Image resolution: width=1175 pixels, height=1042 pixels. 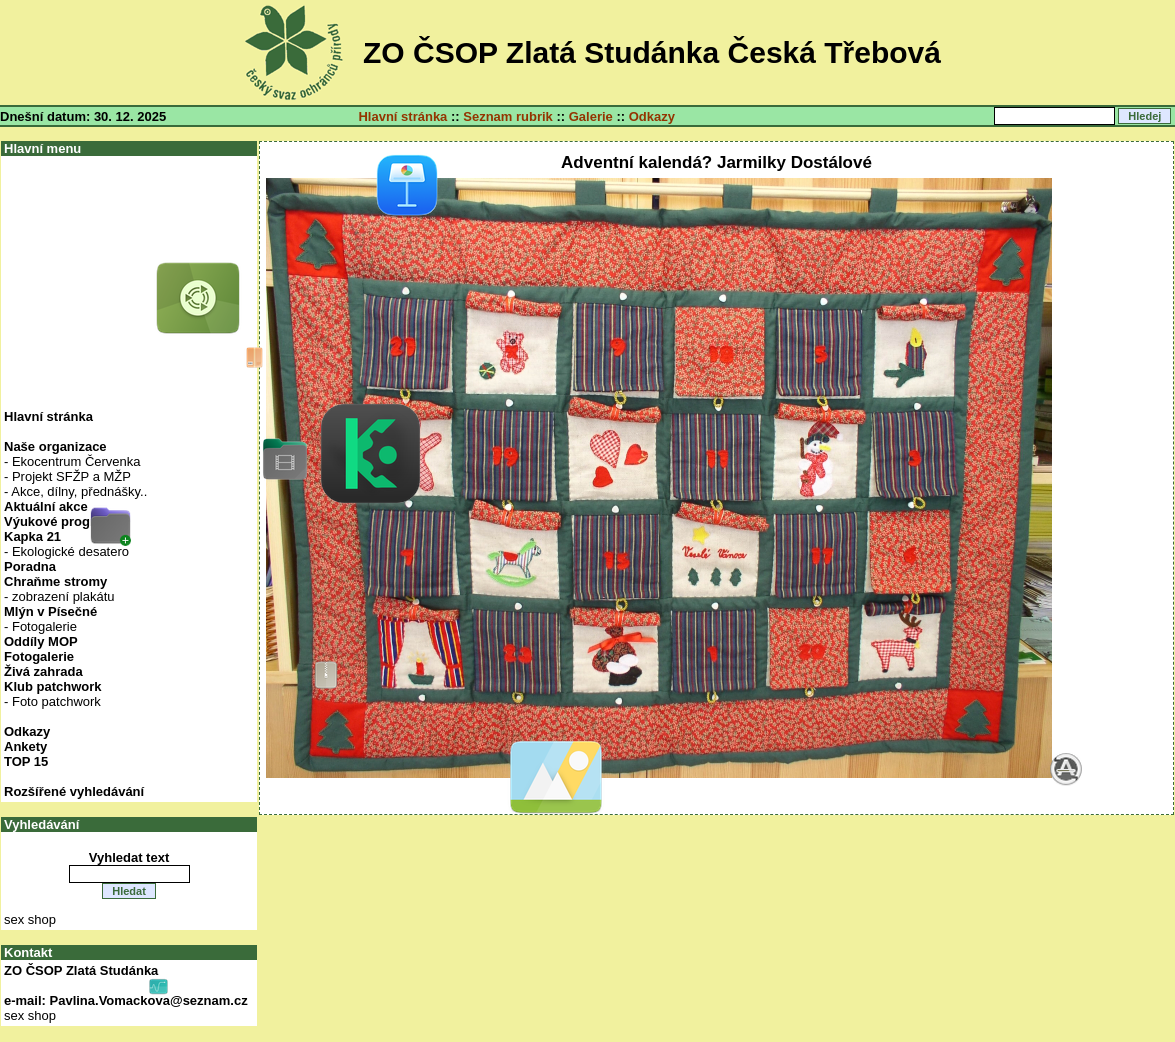 I want to click on open keynote to create or edit presentations, so click(x=407, y=185).